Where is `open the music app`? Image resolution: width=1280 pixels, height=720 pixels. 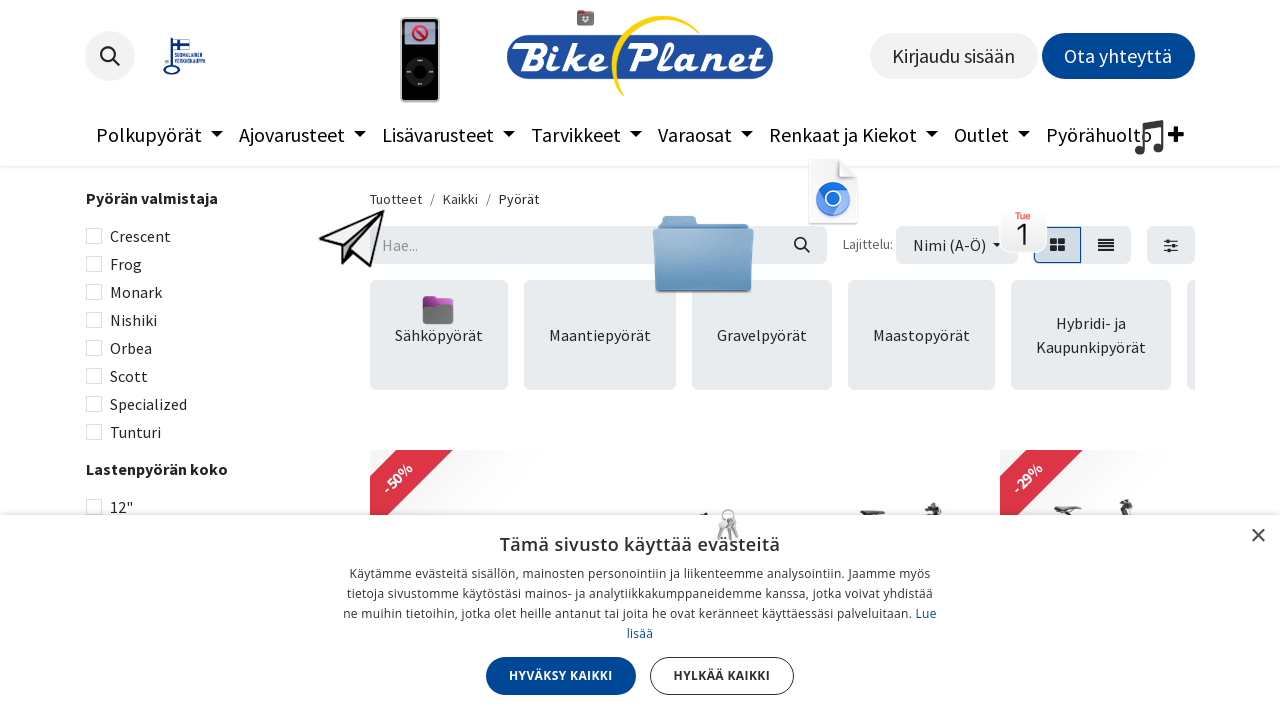 open the music app is located at coordinates (1149, 138).